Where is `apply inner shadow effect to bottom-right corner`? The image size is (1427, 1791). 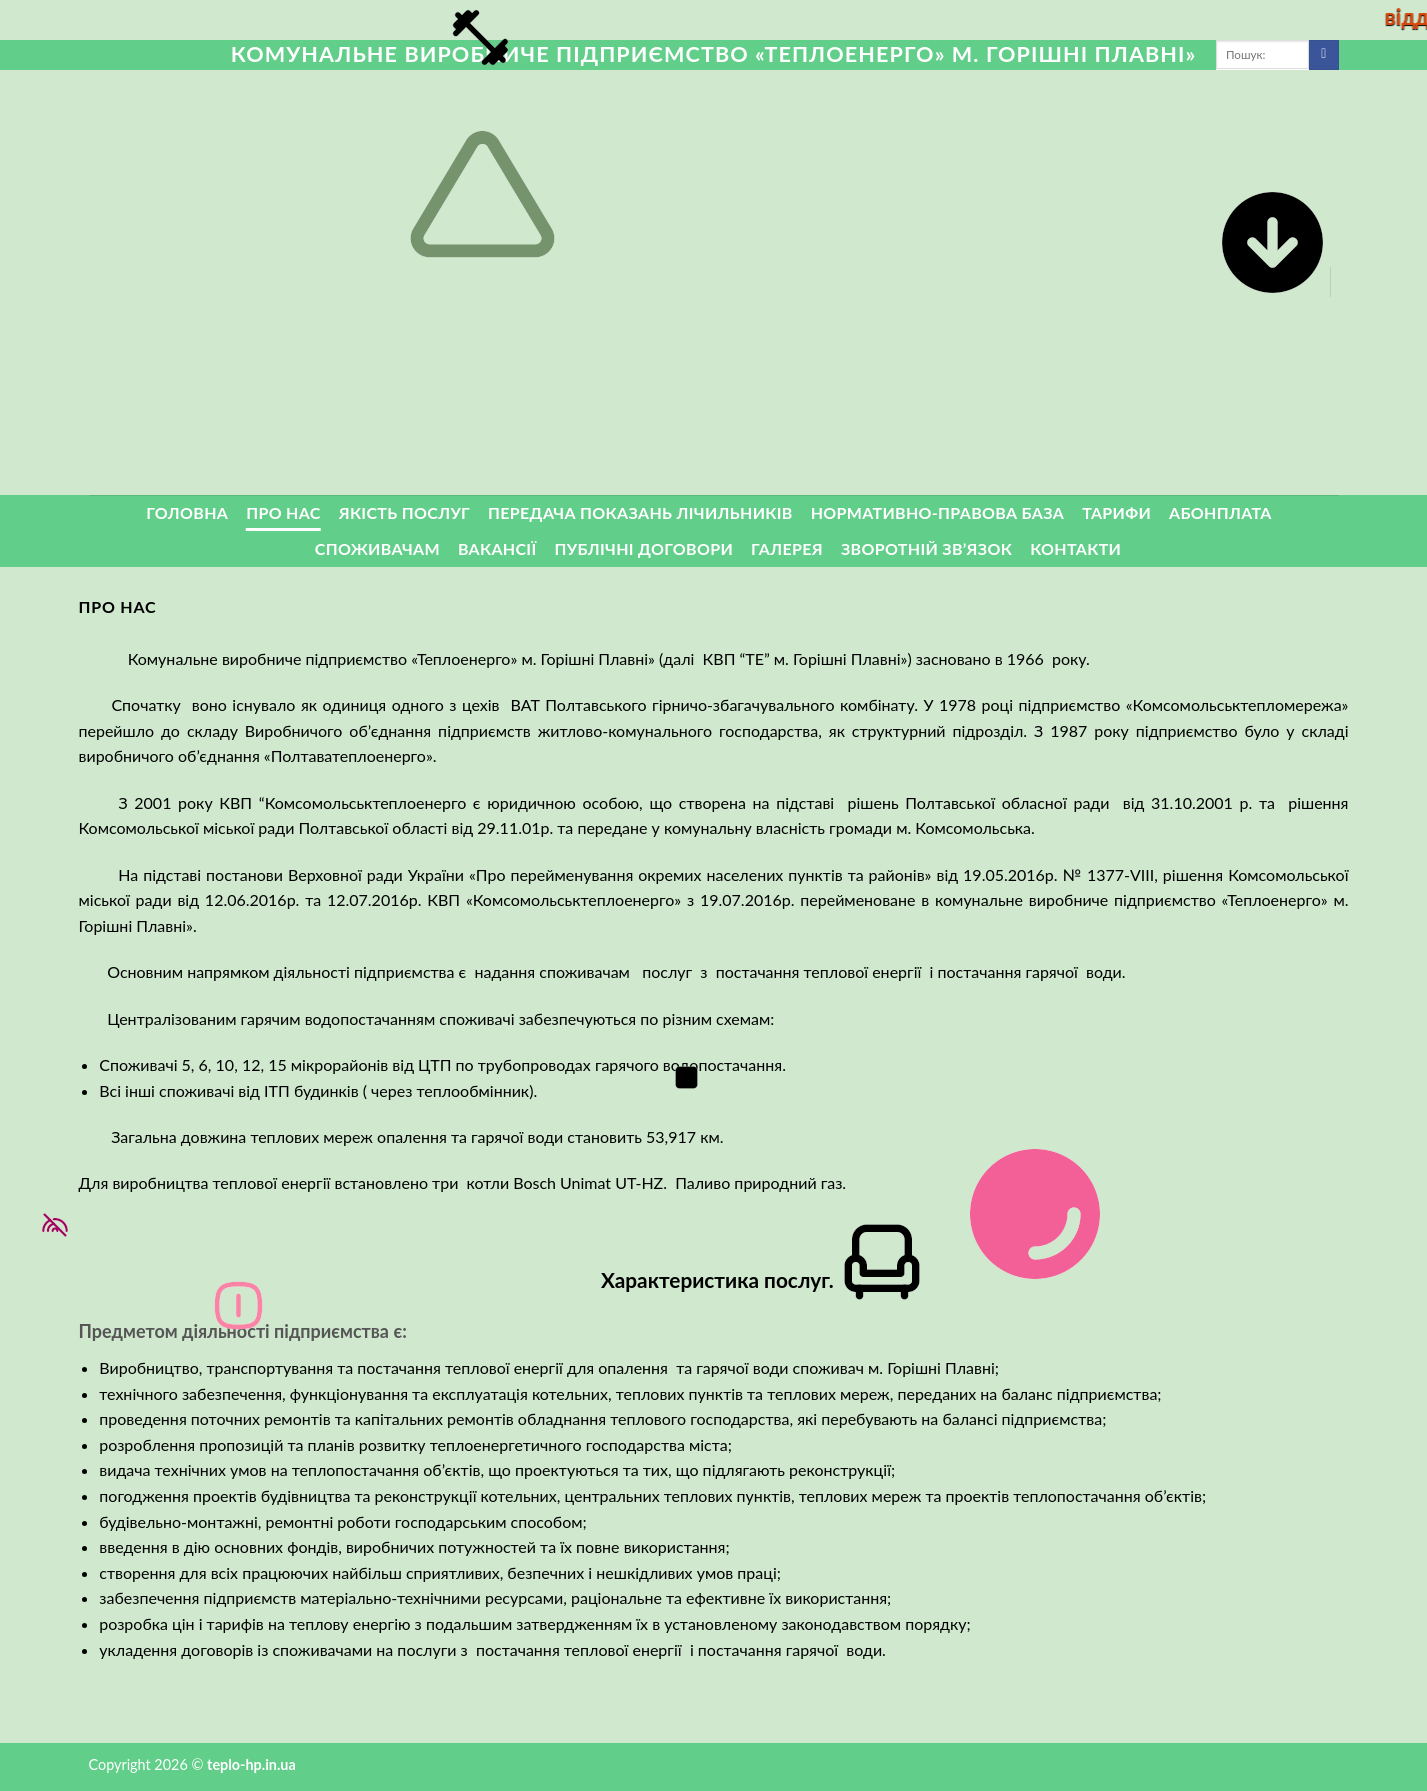
apply inner shadow effect to bottom-right corner is located at coordinates (1035, 1214).